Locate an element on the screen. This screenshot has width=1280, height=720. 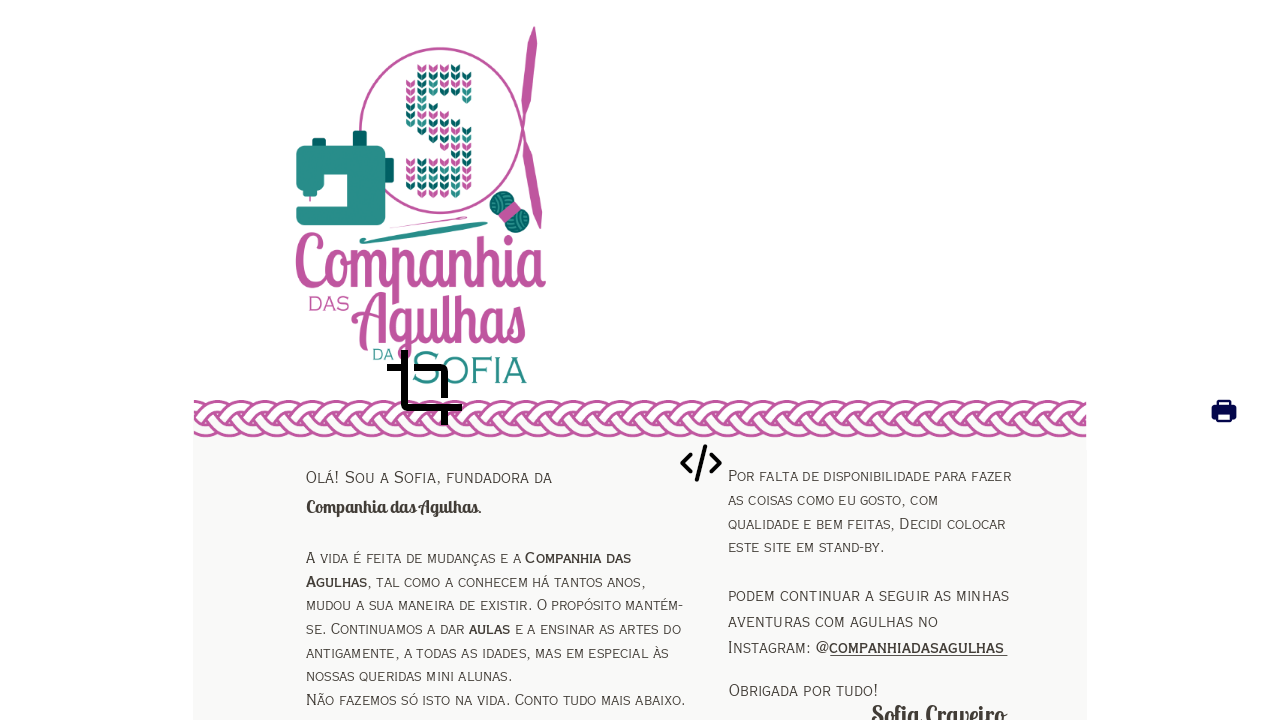
crop an image is located at coordinates (424, 387).